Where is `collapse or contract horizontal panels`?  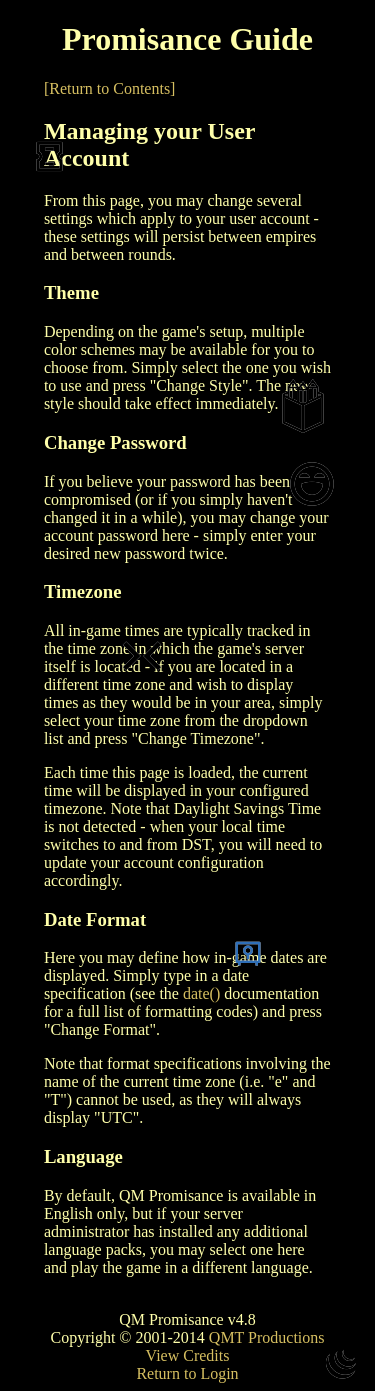
collapse or contract horizontal panels is located at coordinates (142, 656).